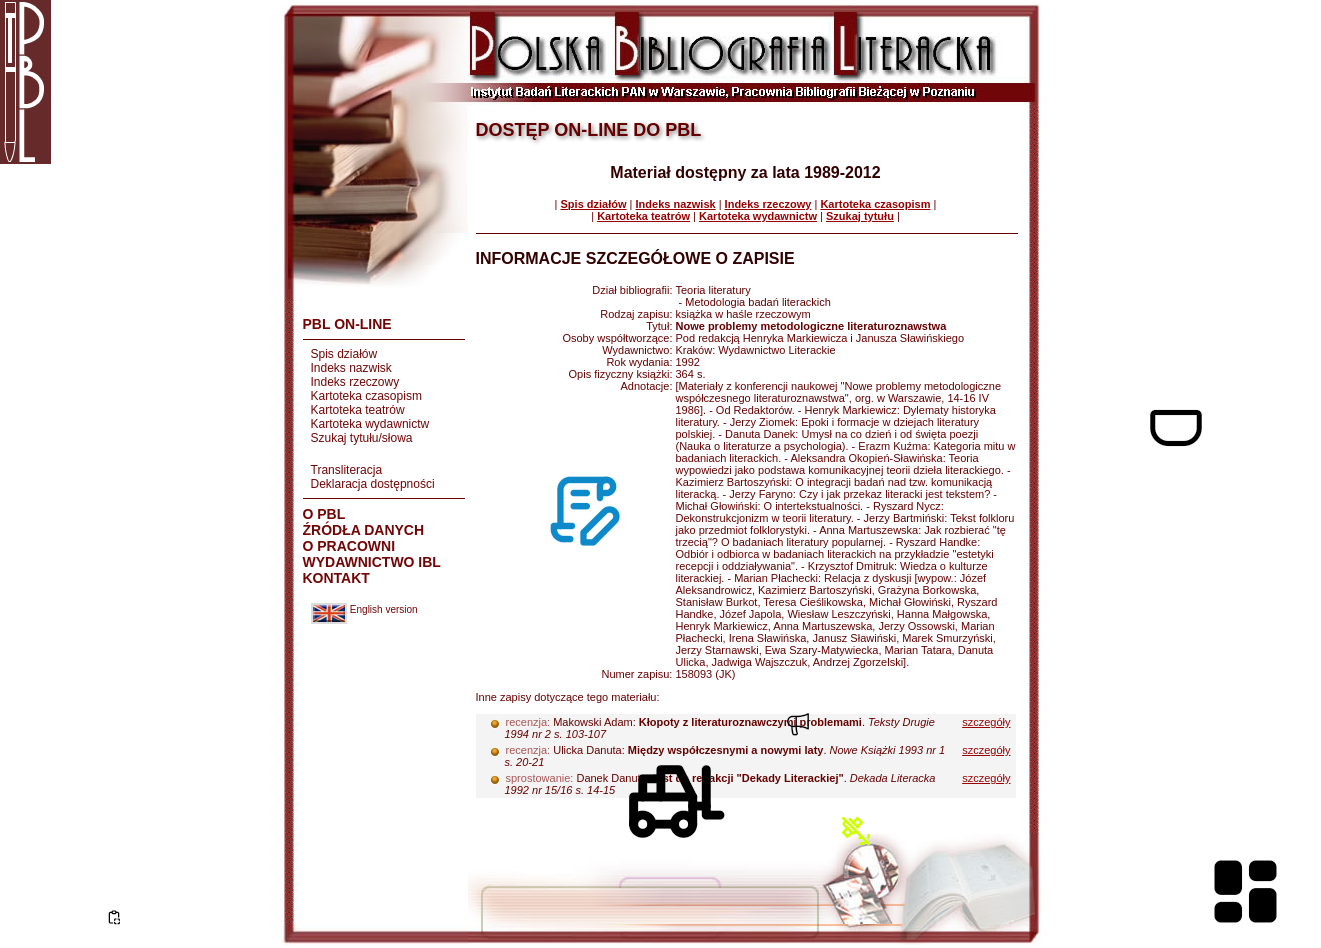 Image resolution: width=1321 pixels, height=948 pixels. I want to click on container or card element with rounded bottom corners, so click(1176, 428).